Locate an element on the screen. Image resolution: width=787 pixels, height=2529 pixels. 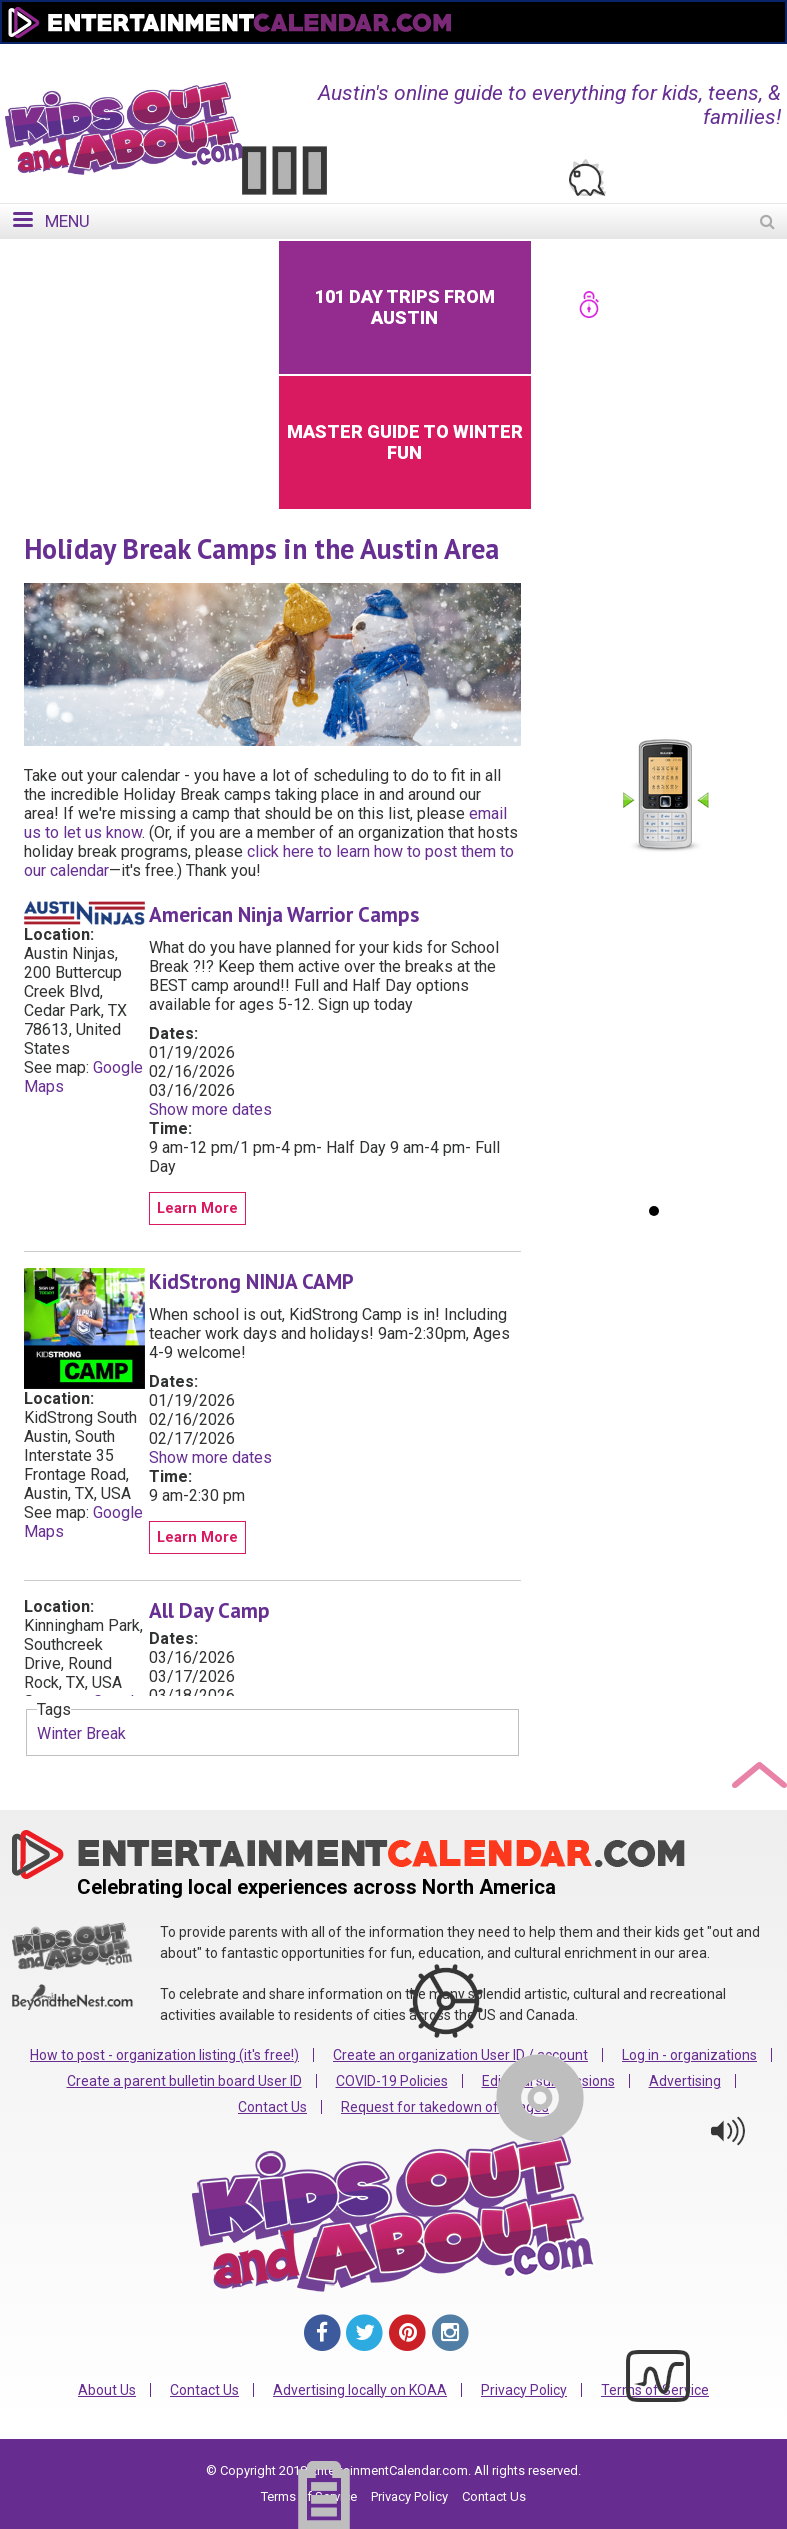
indicates active cellular network connection is located at coordinates (667, 796).